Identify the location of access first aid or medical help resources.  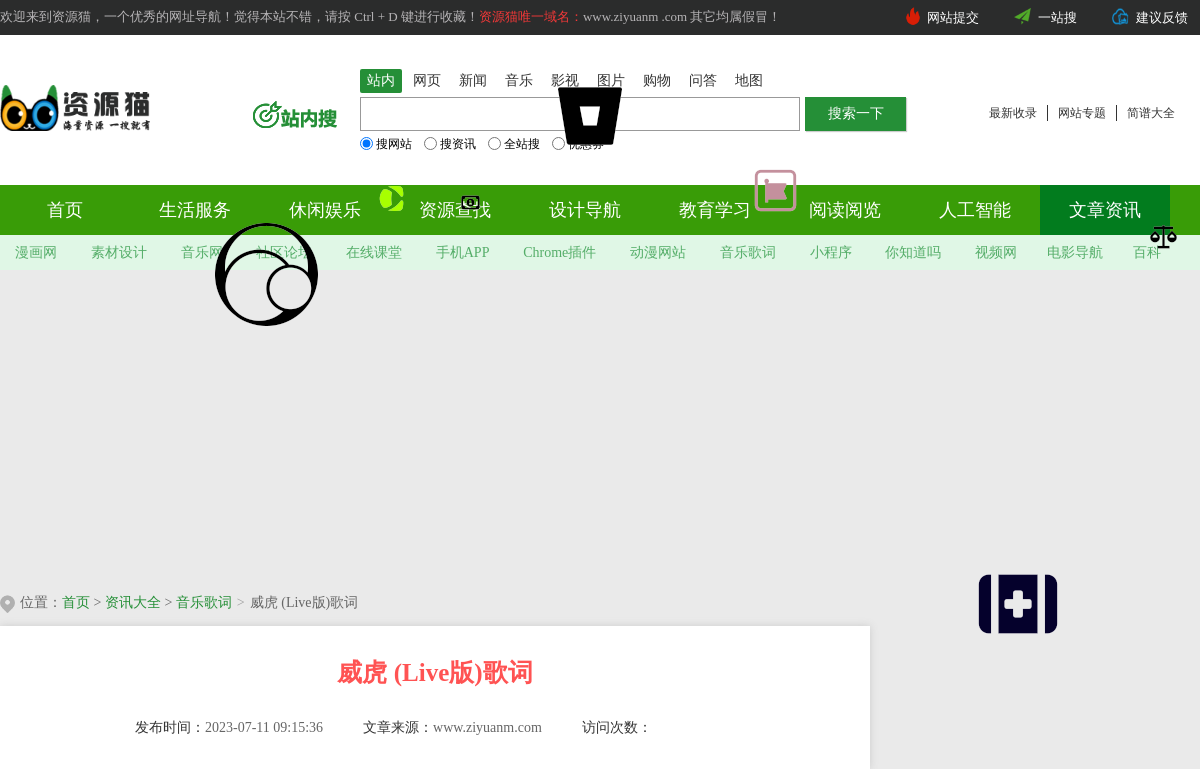
(1018, 604).